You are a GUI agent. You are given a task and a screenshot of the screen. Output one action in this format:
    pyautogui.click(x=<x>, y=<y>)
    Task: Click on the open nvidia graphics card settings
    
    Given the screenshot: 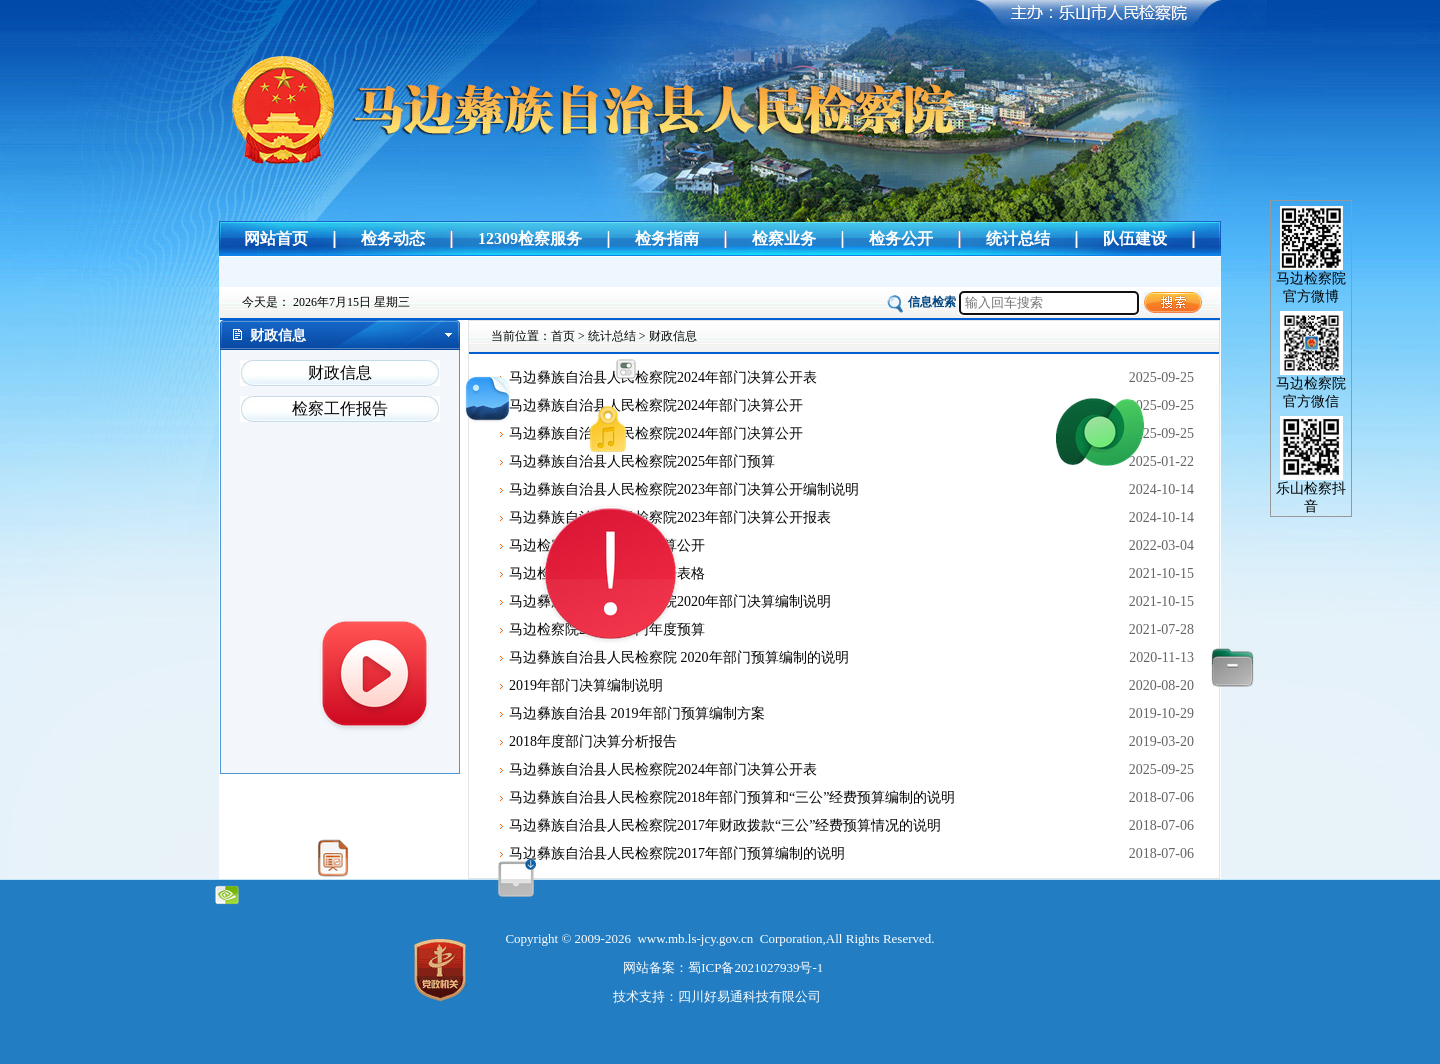 What is the action you would take?
    pyautogui.click(x=227, y=895)
    